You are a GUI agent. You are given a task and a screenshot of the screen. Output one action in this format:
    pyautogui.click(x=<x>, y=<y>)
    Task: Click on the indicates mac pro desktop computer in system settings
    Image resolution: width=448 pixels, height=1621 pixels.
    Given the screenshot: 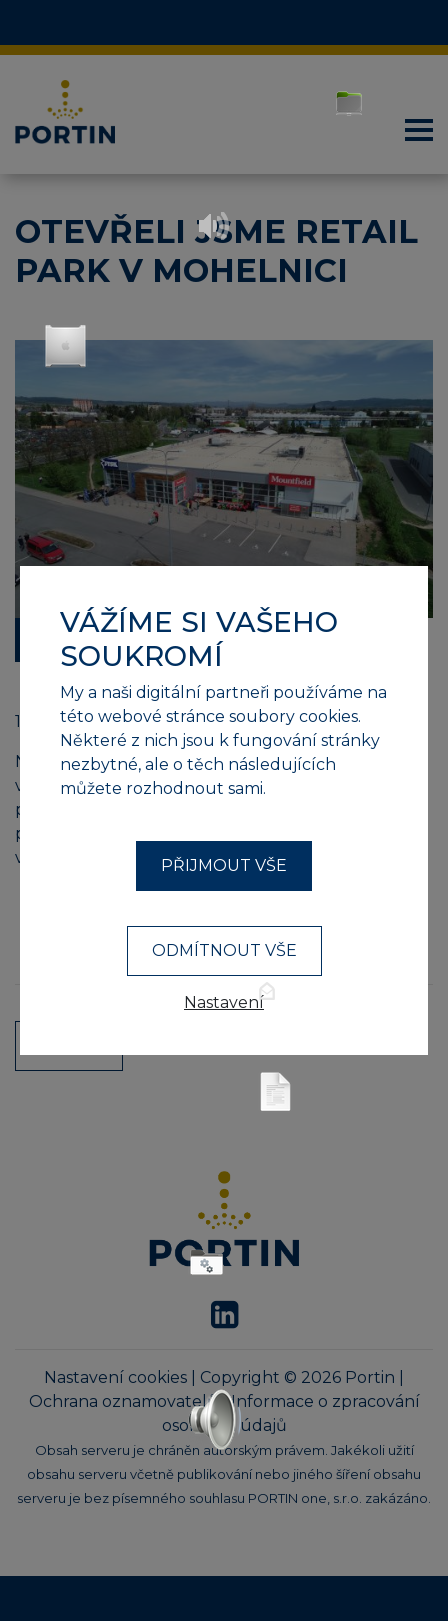 What is the action you would take?
    pyautogui.click(x=65, y=346)
    